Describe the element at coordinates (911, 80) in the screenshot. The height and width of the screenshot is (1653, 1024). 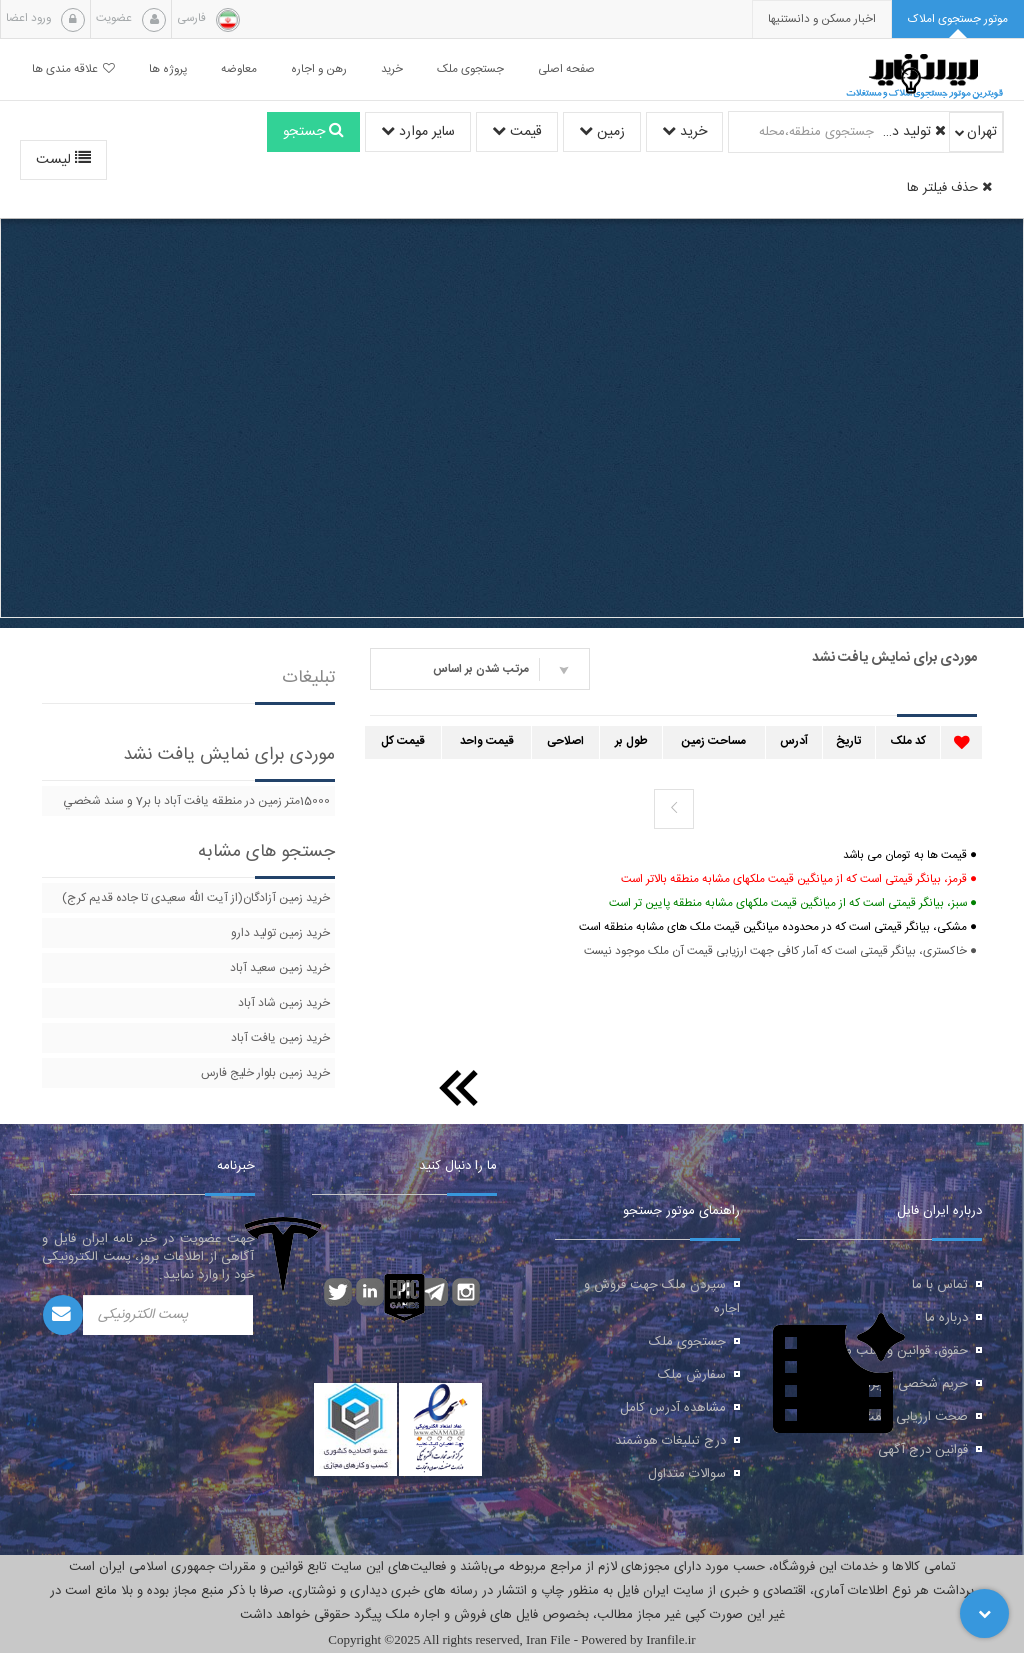
I see `view tips or helpful suggestions` at that location.